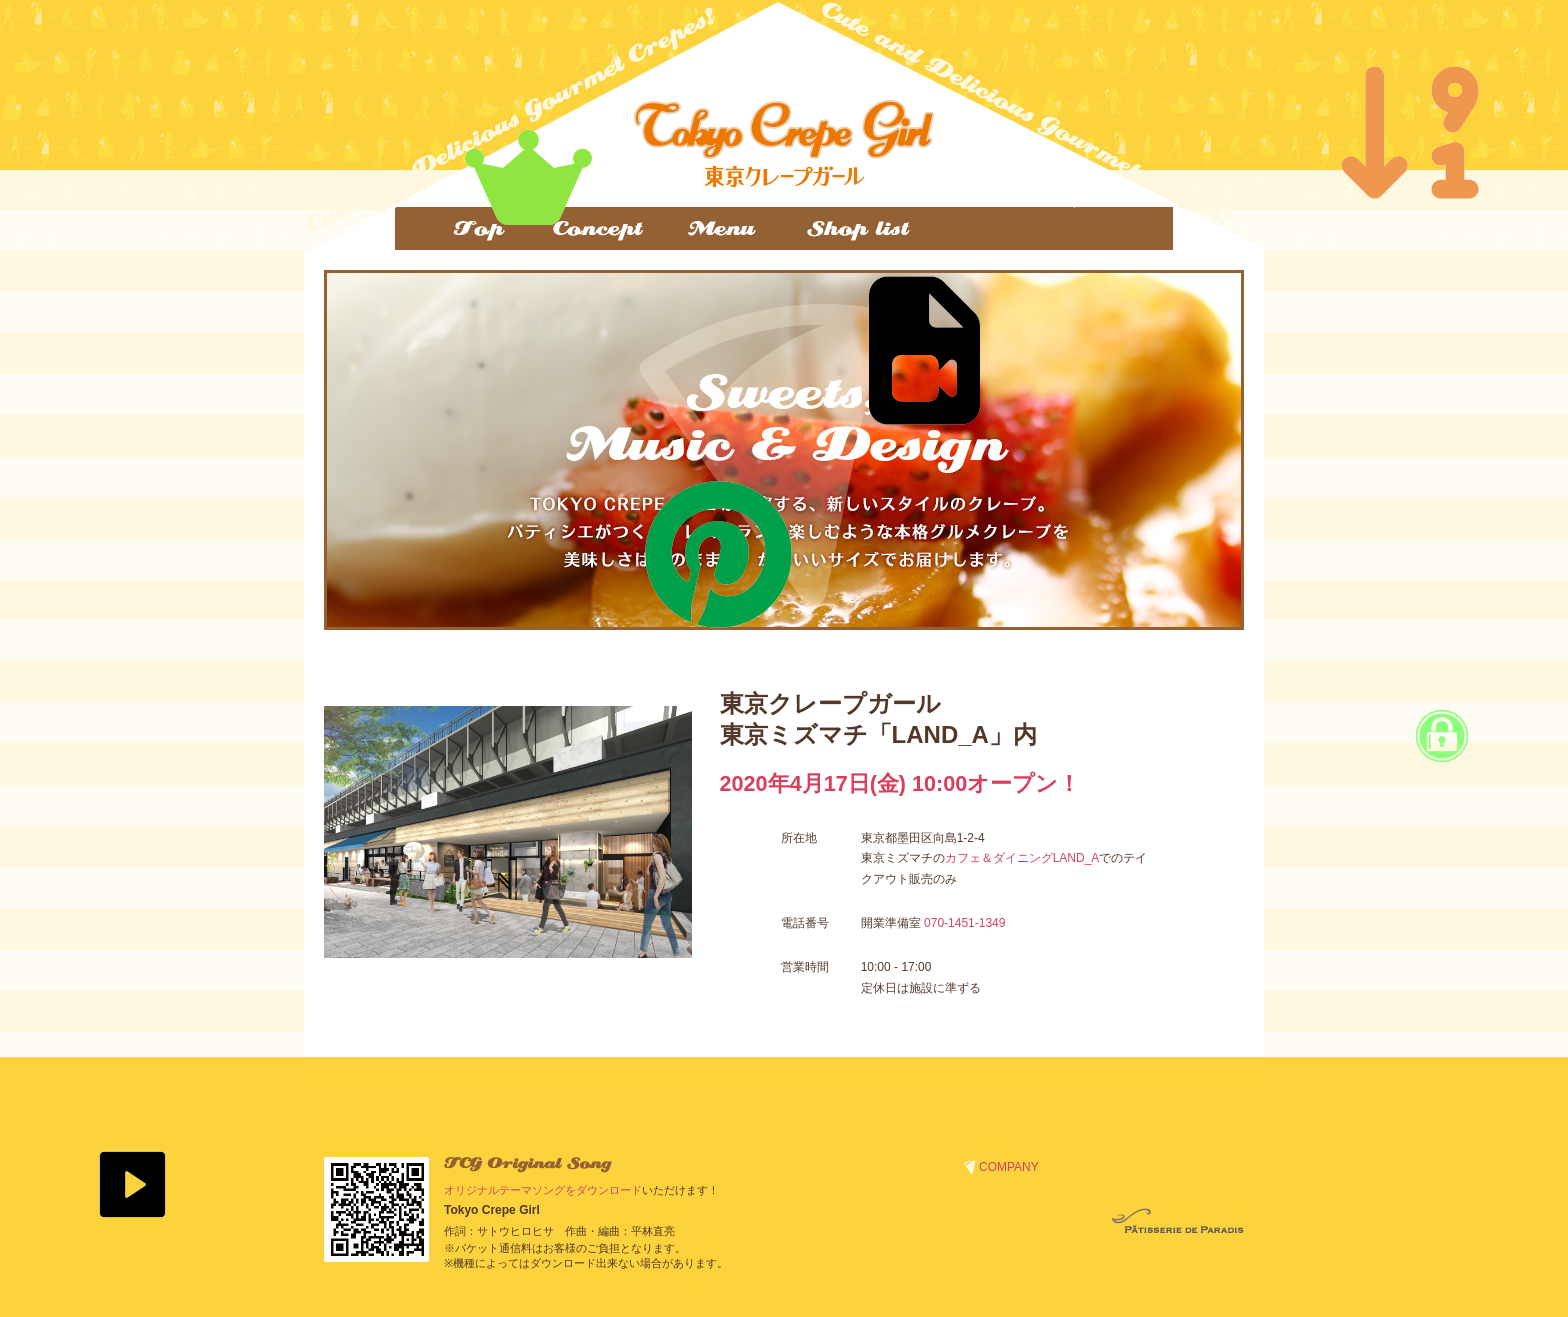 The width and height of the screenshot is (1568, 1317). Describe the element at coordinates (1442, 736) in the screenshot. I see `expeditedssl brand logo` at that location.